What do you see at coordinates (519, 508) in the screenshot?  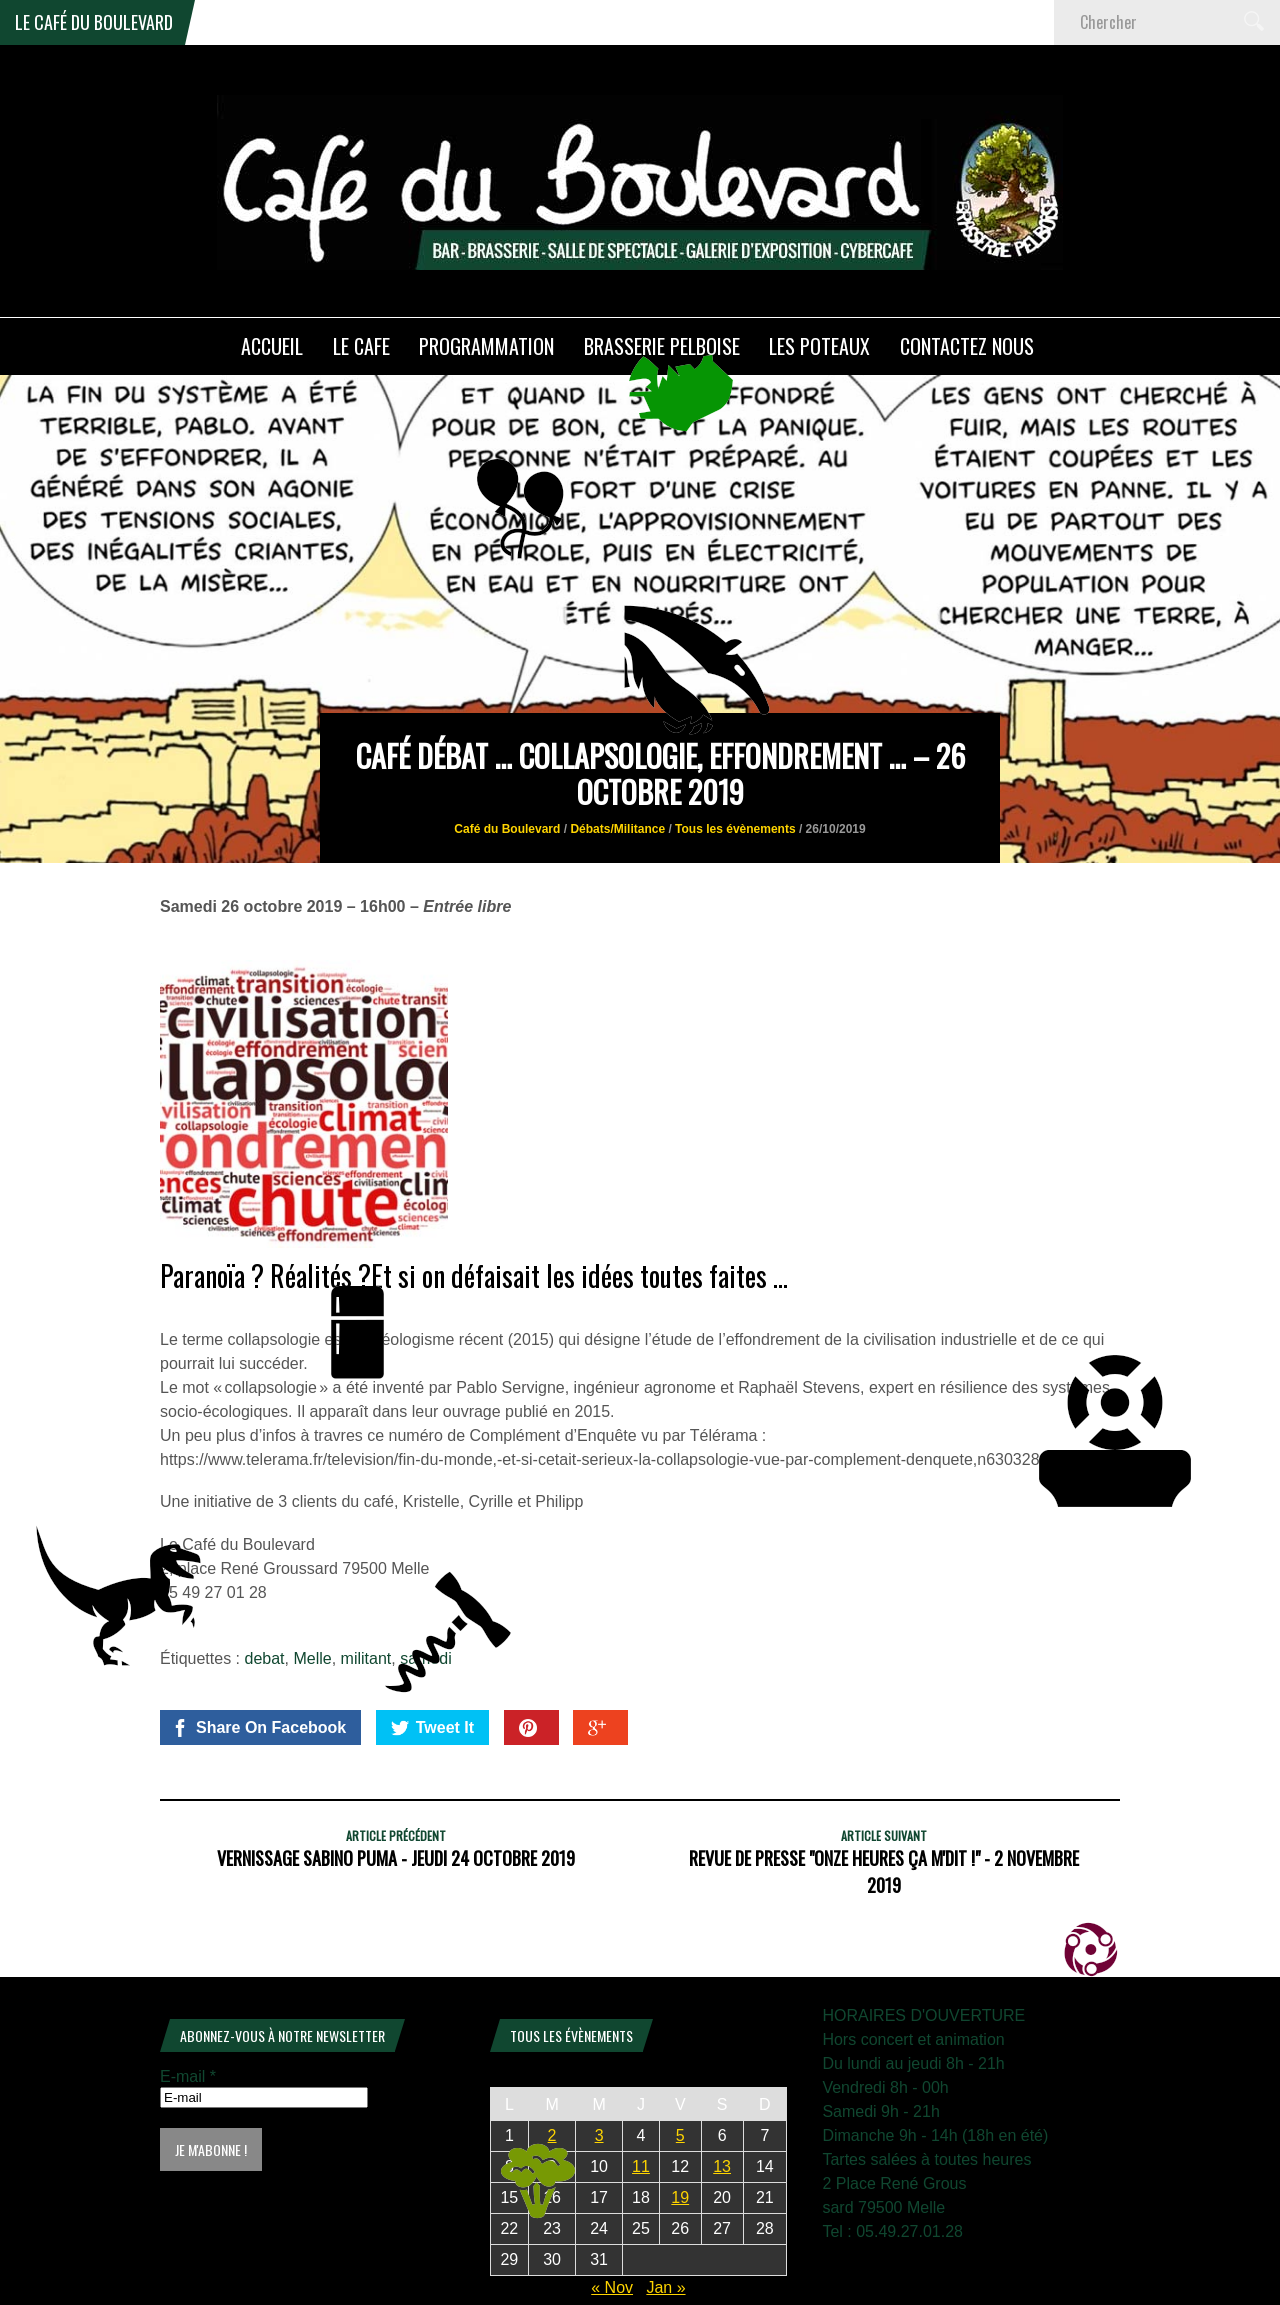 I see `indicates a celebration or party event` at bounding box center [519, 508].